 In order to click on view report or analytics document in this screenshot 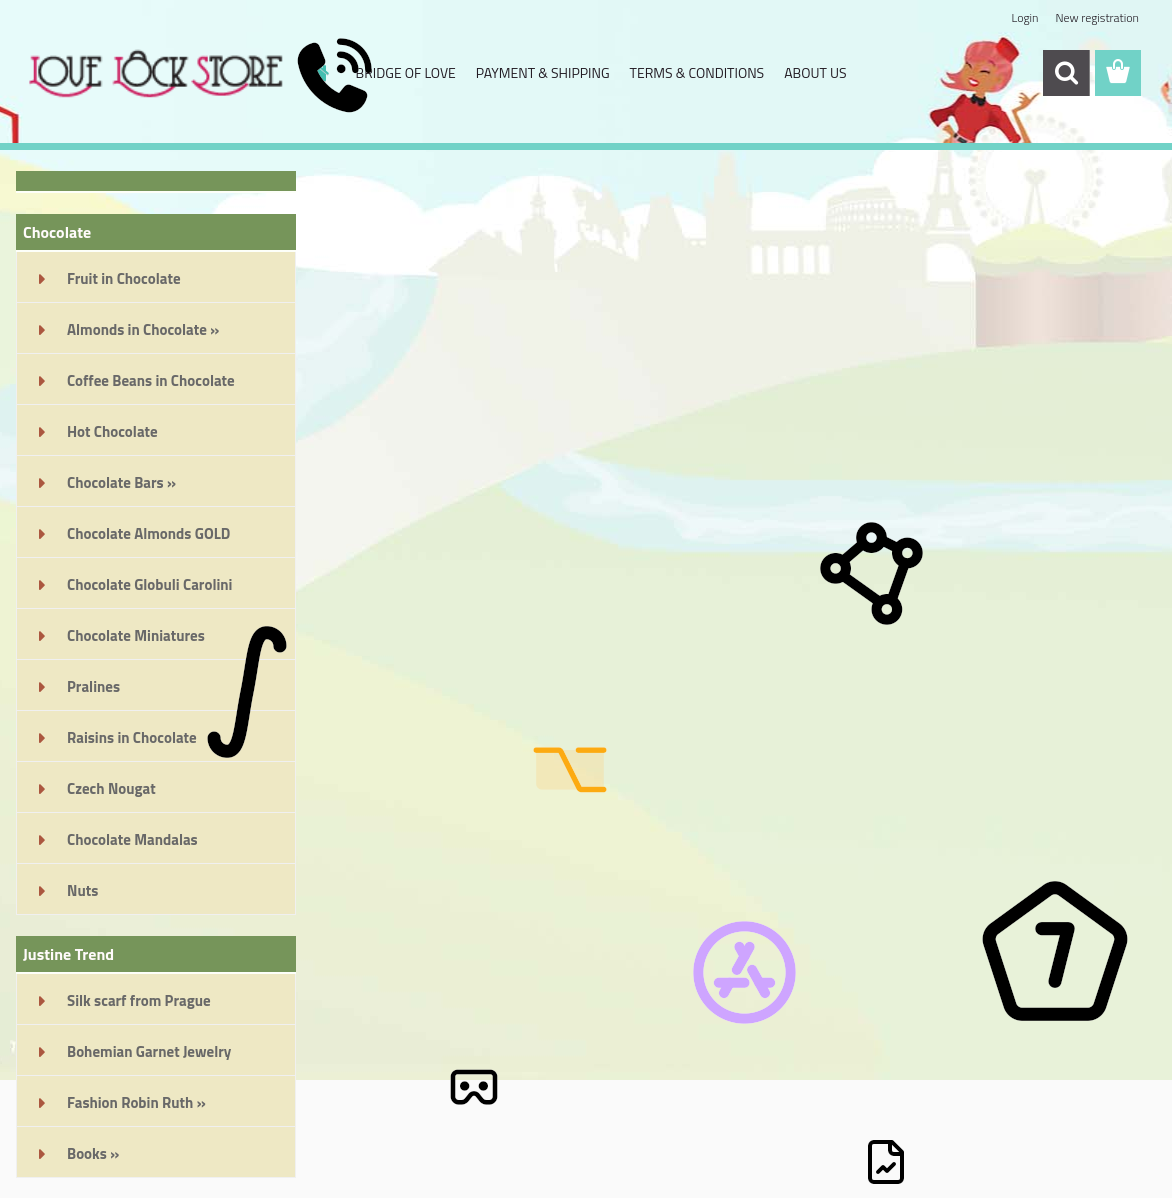, I will do `click(886, 1162)`.